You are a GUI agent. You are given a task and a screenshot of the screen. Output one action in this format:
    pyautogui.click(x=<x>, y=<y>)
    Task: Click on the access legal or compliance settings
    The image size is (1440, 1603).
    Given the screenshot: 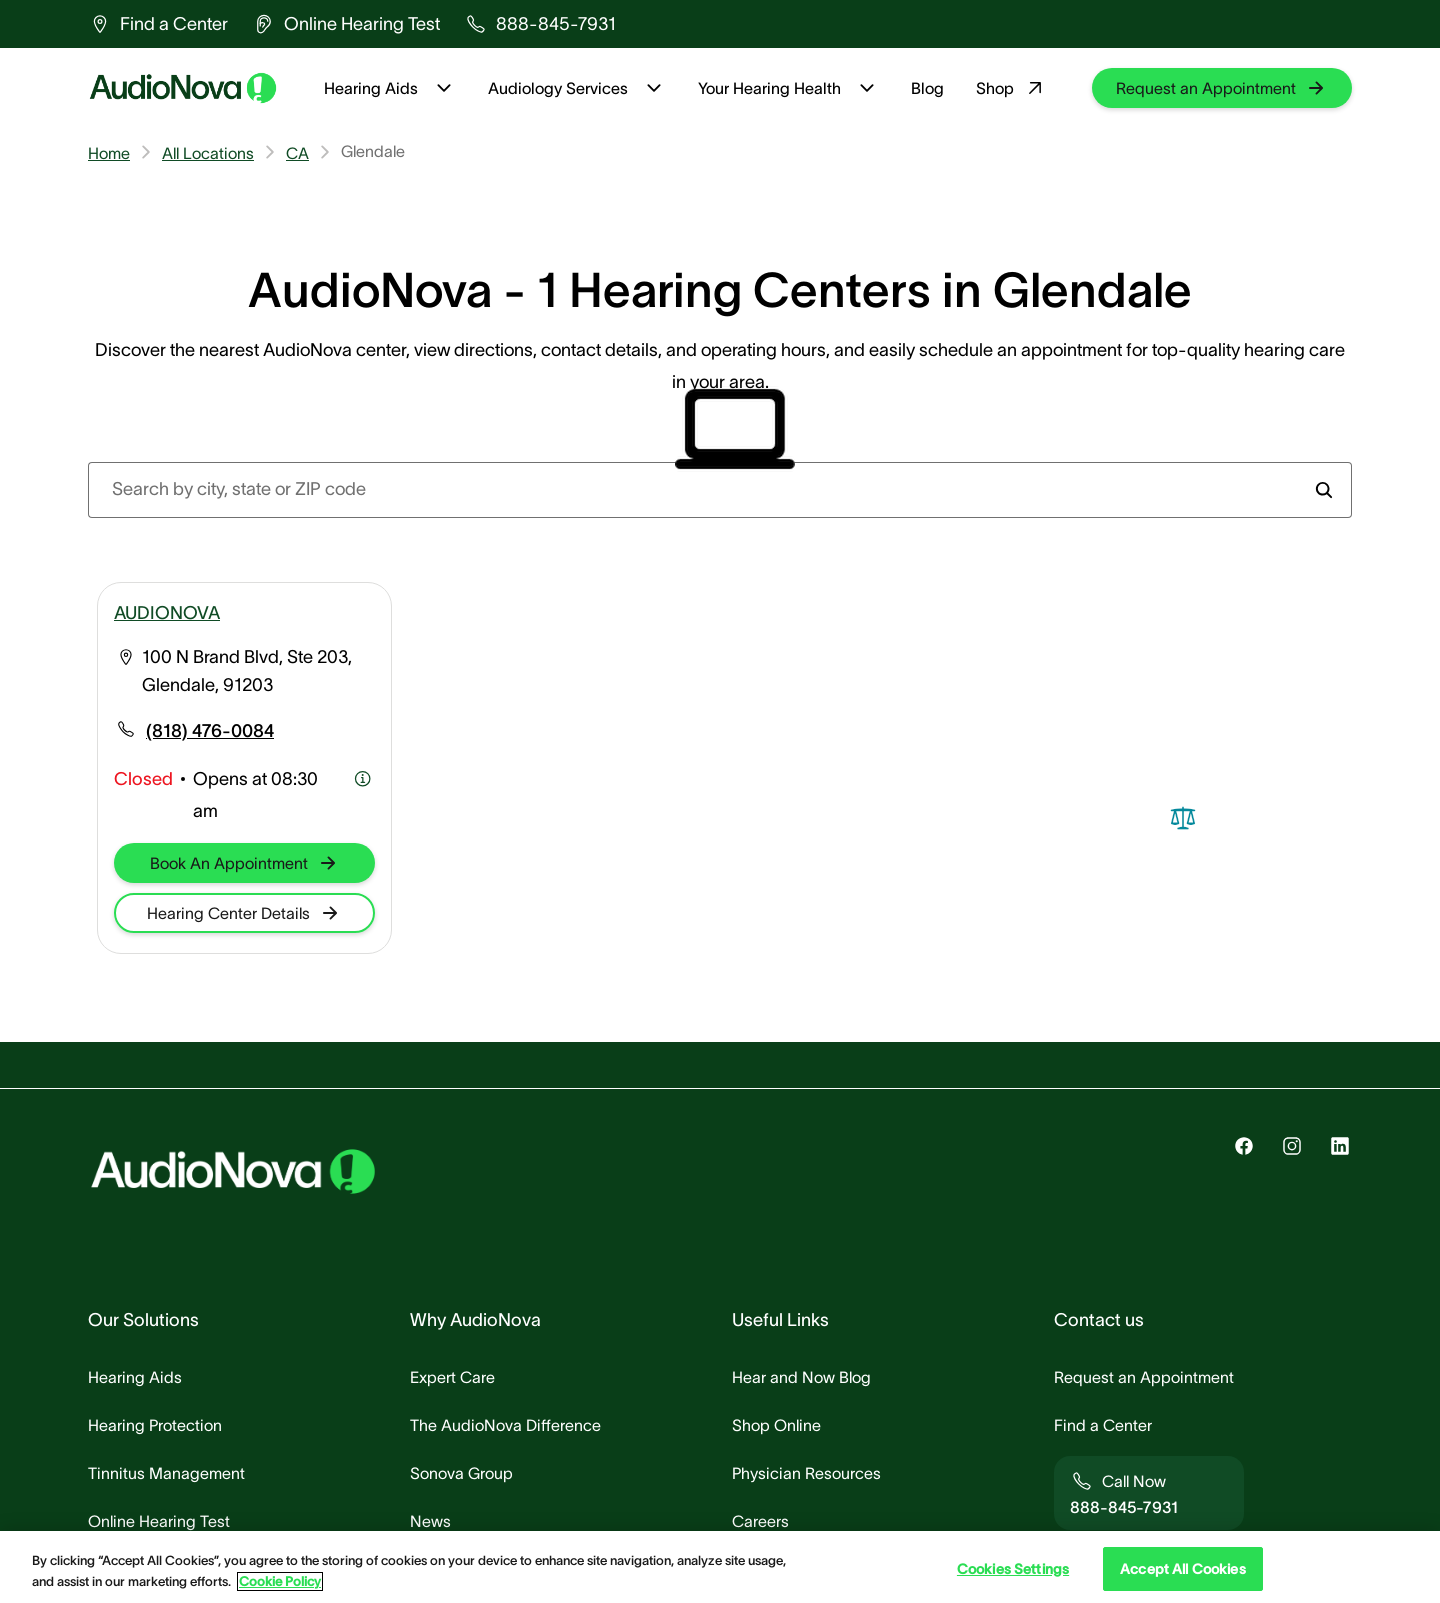 What is the action you would take?
    pyautogui.click(x=1183, y=818)
    